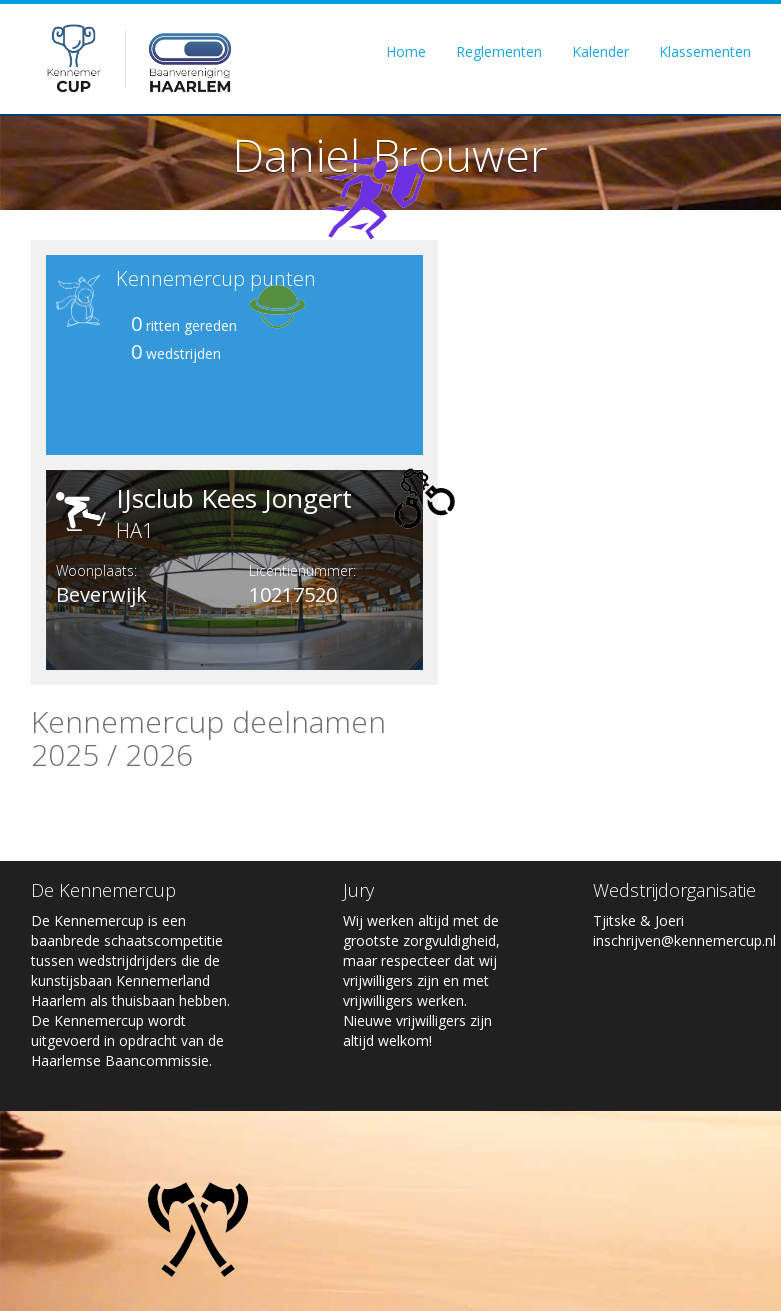 This screenshot has height=1311, width=781. Describe the element at coordinates (424, 498) in the screenshot. I see `indicates restricted or locked content` at that location.